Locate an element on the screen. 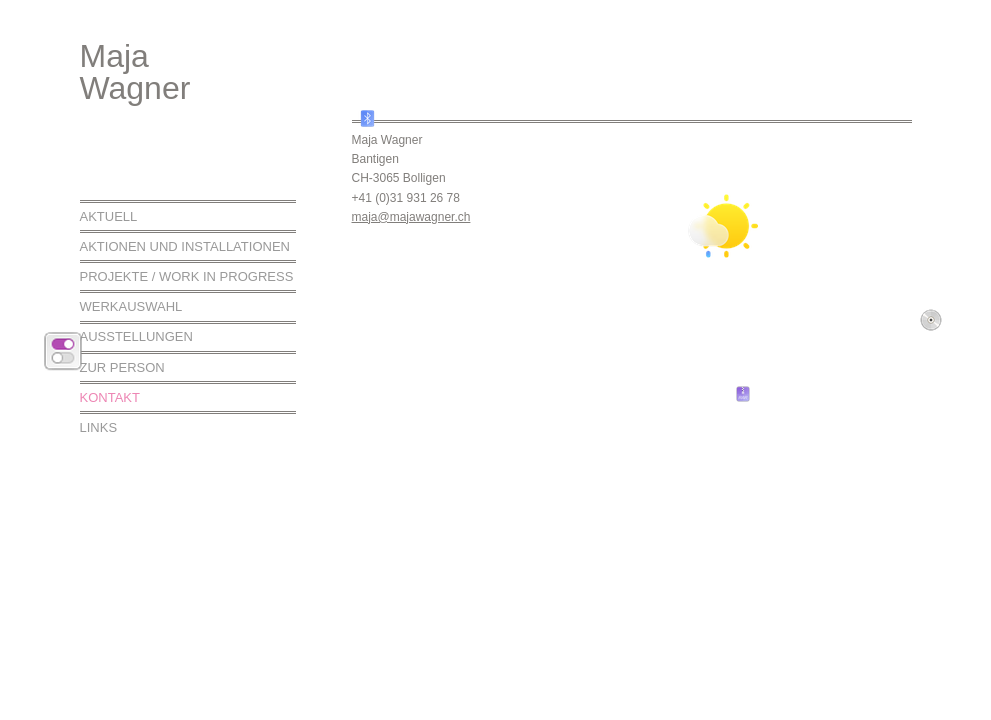 This screenshot has width=991, height=720. open system settings is located at coordinates (63, 351).